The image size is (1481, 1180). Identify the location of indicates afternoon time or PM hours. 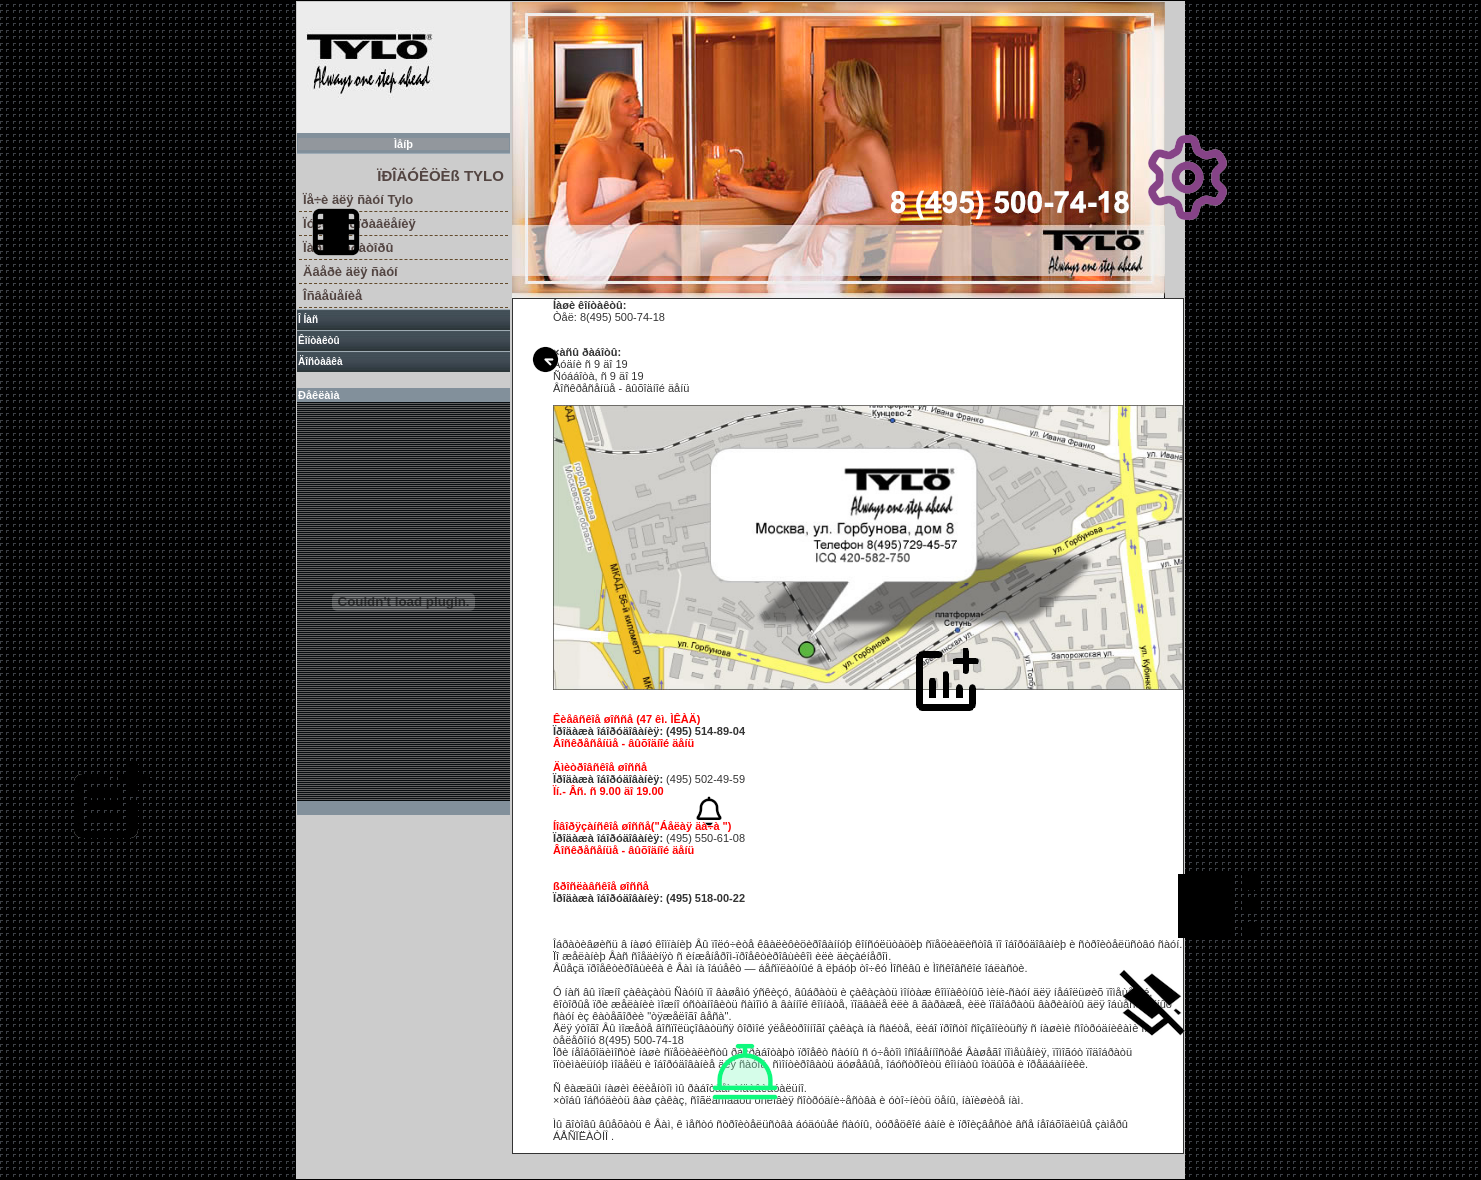
(545, 359).